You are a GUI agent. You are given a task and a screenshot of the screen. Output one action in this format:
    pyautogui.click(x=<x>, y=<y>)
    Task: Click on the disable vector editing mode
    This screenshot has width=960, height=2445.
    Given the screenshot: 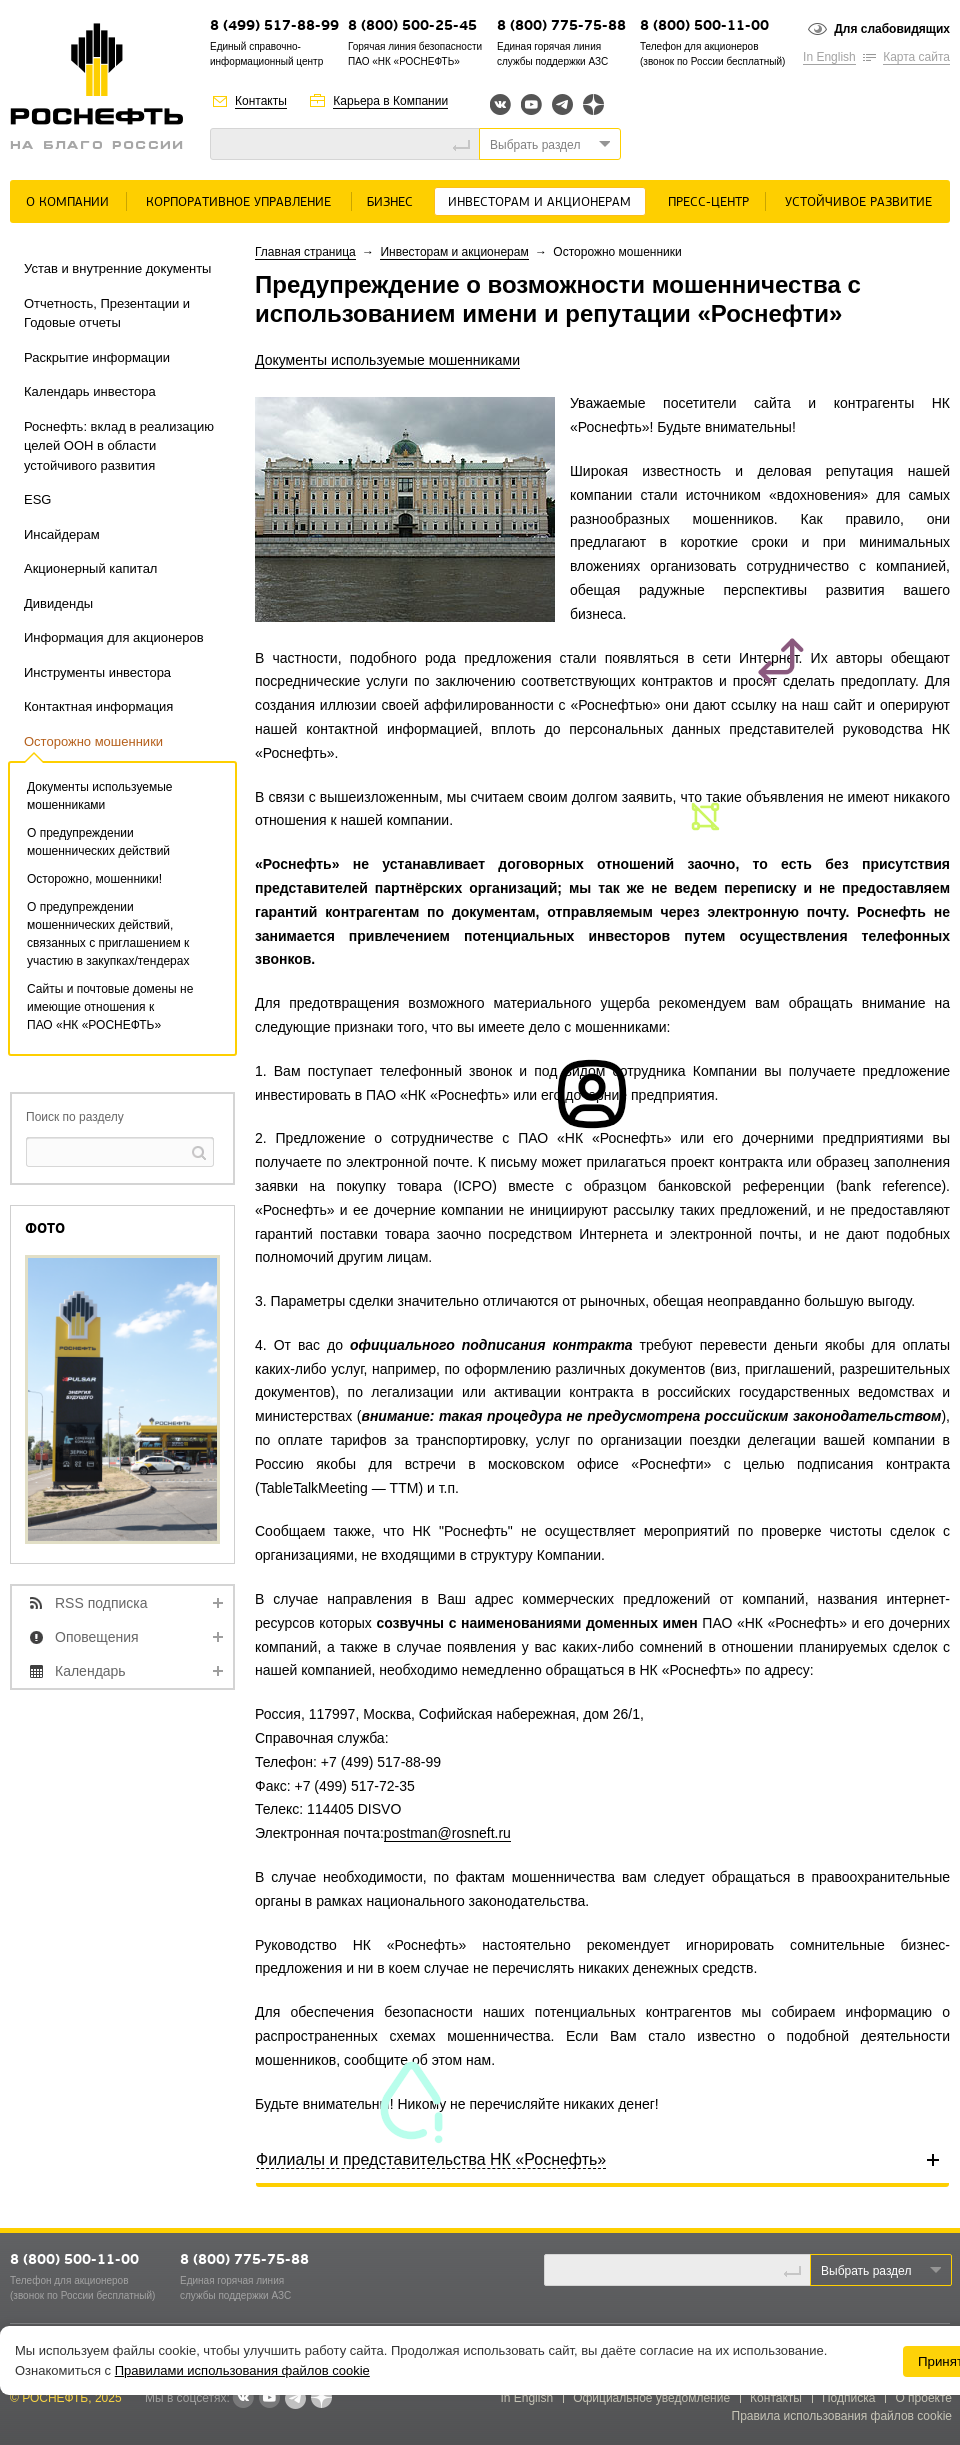 What is the action you would take?
    pyautogui.click(x=705, y=816)
    